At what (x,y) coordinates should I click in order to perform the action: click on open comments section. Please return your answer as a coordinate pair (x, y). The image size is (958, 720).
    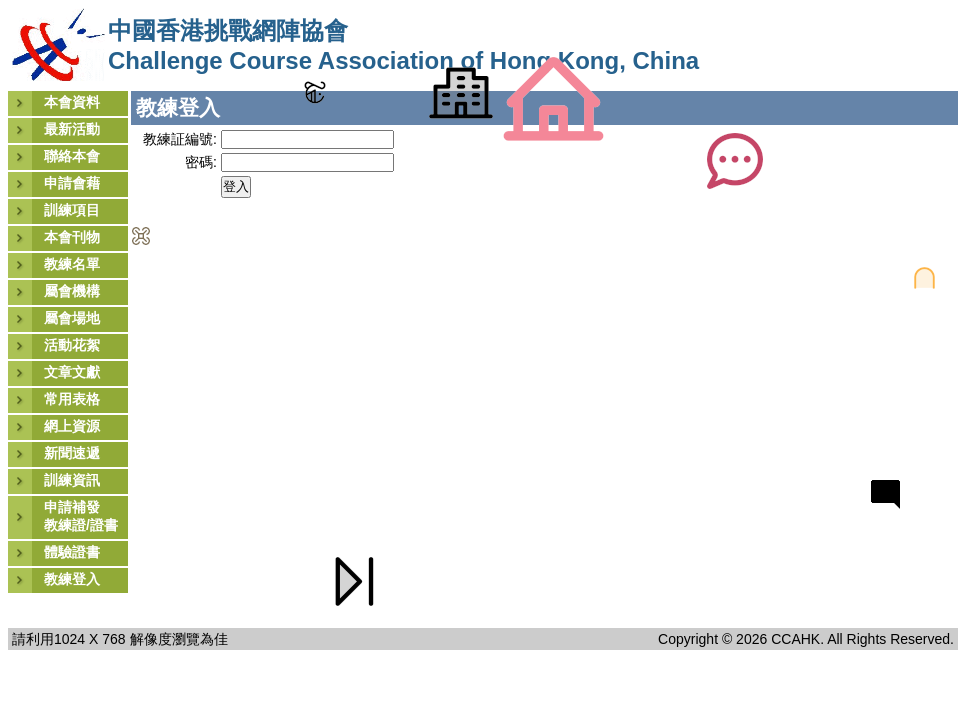
    Looking at the image, I should click on (885, 494).